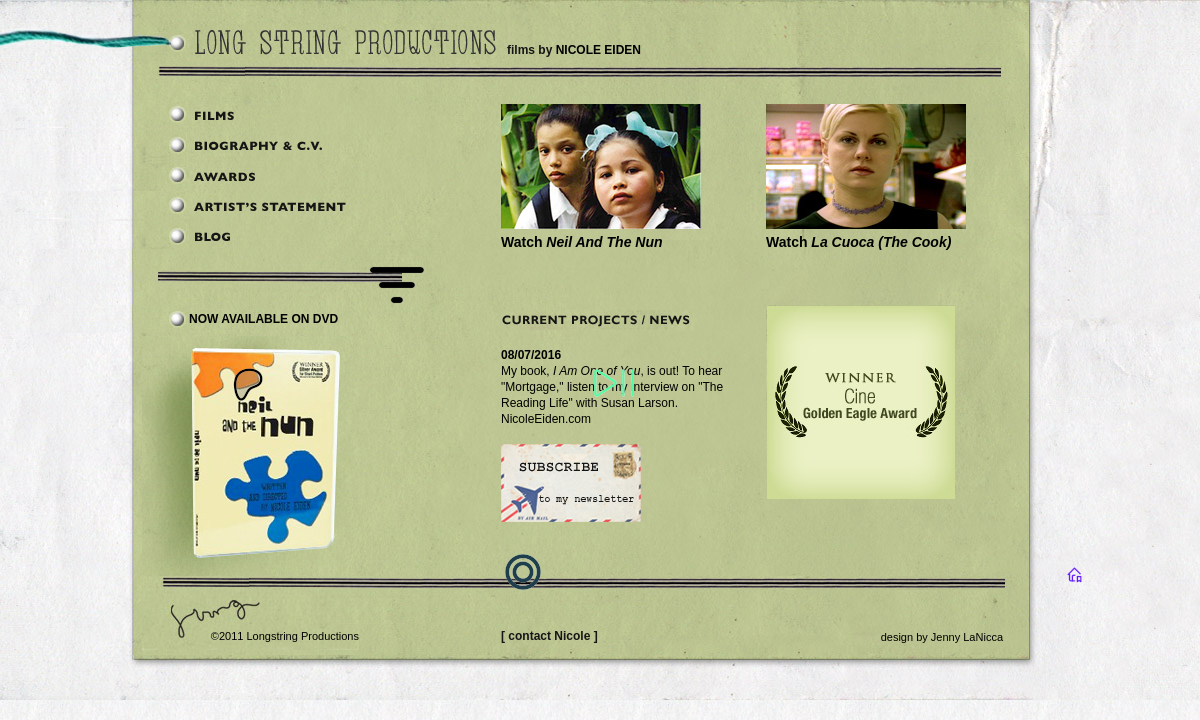 The height and width of the screenshot is (720, 1200). I want to click on link to patreon profile or support page, so click(247, 384).